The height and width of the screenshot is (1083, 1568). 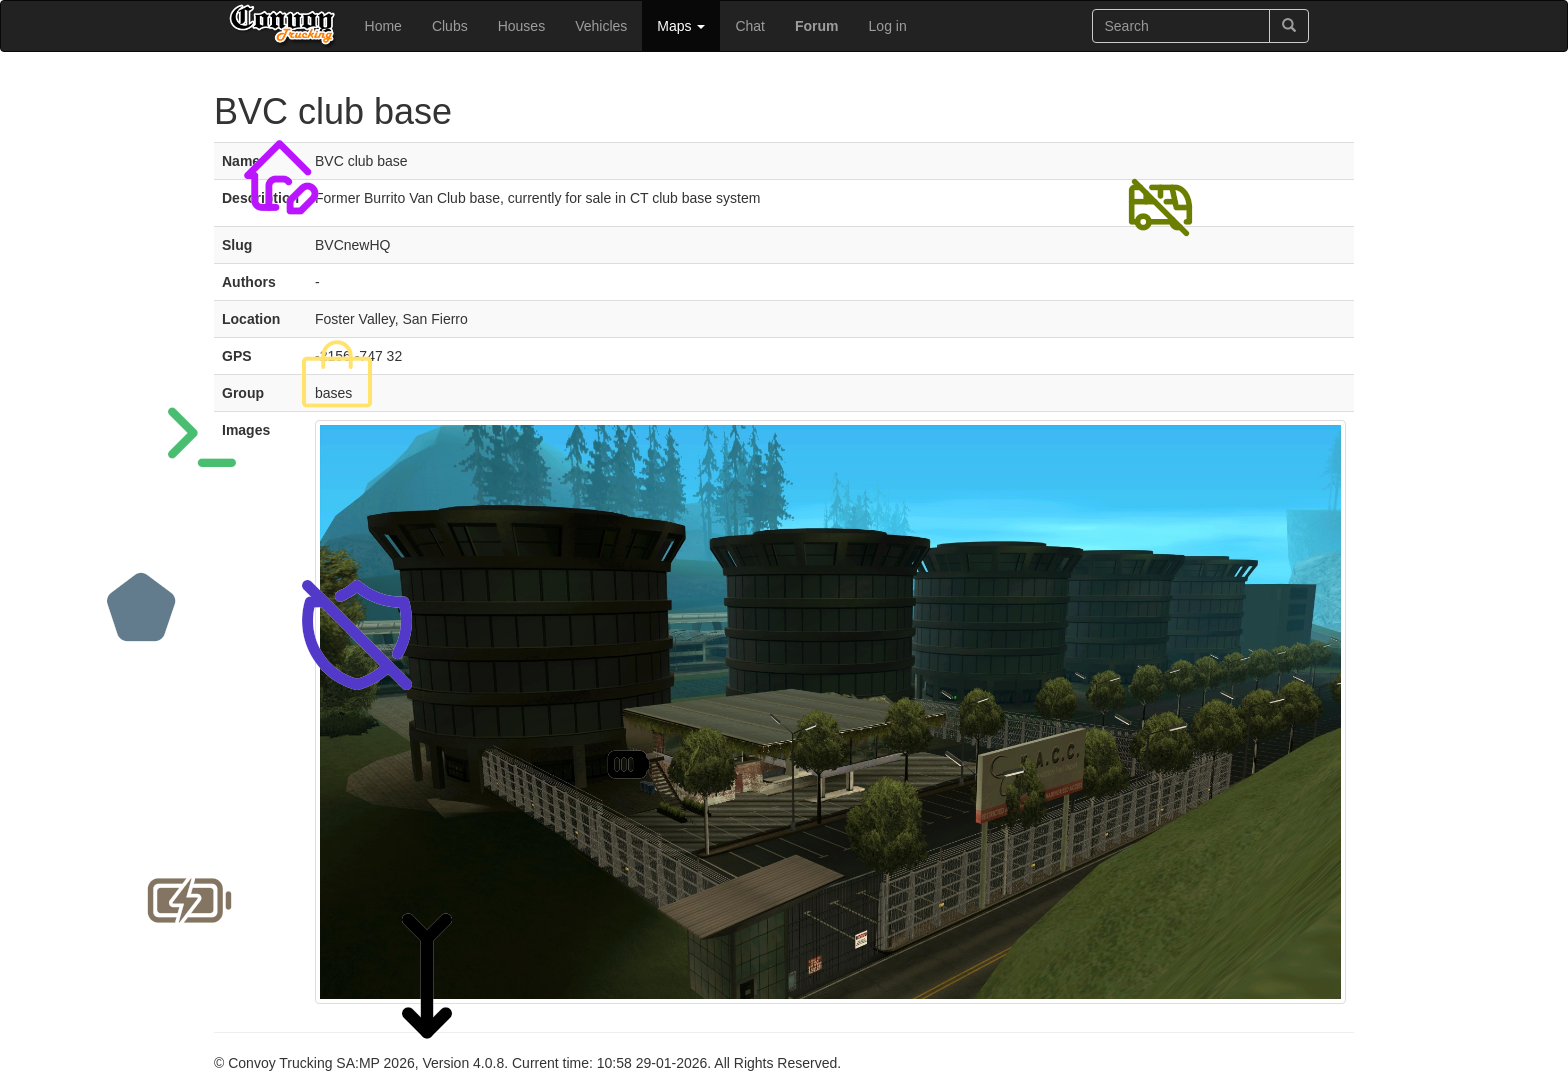 What do you see at coordinates (141, 607) in the screenshot?
I see `indicates a pentagon shape or geometric element` at bounding box center [141, 607].